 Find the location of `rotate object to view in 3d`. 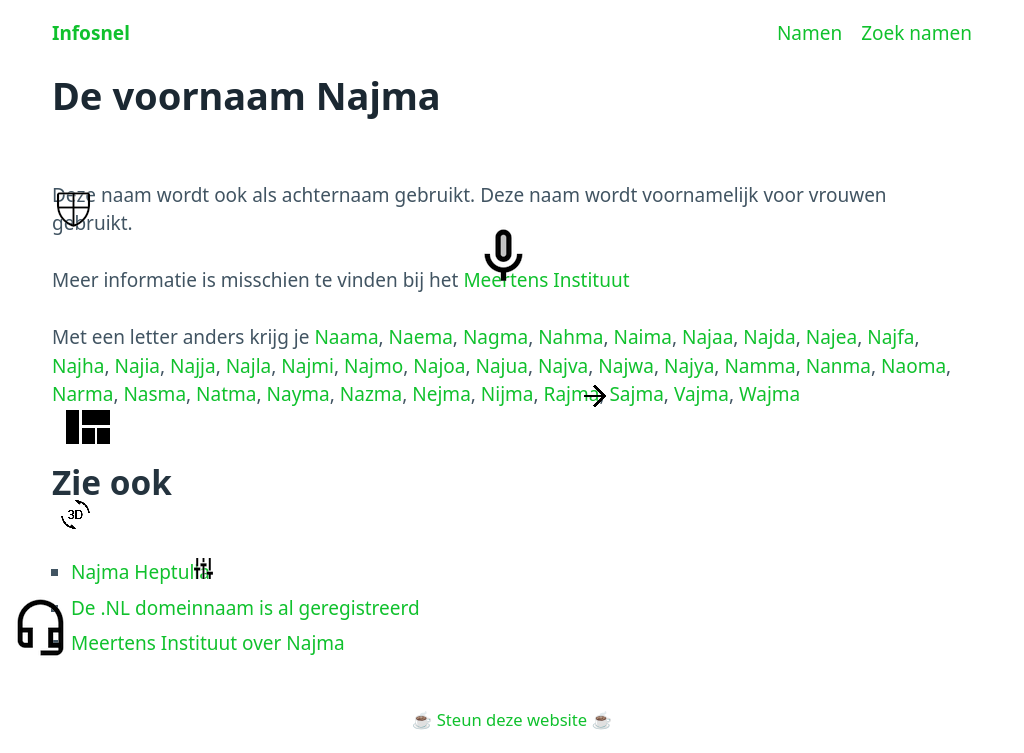

rotate object to view in 3d is located at coordinates (75, 514).